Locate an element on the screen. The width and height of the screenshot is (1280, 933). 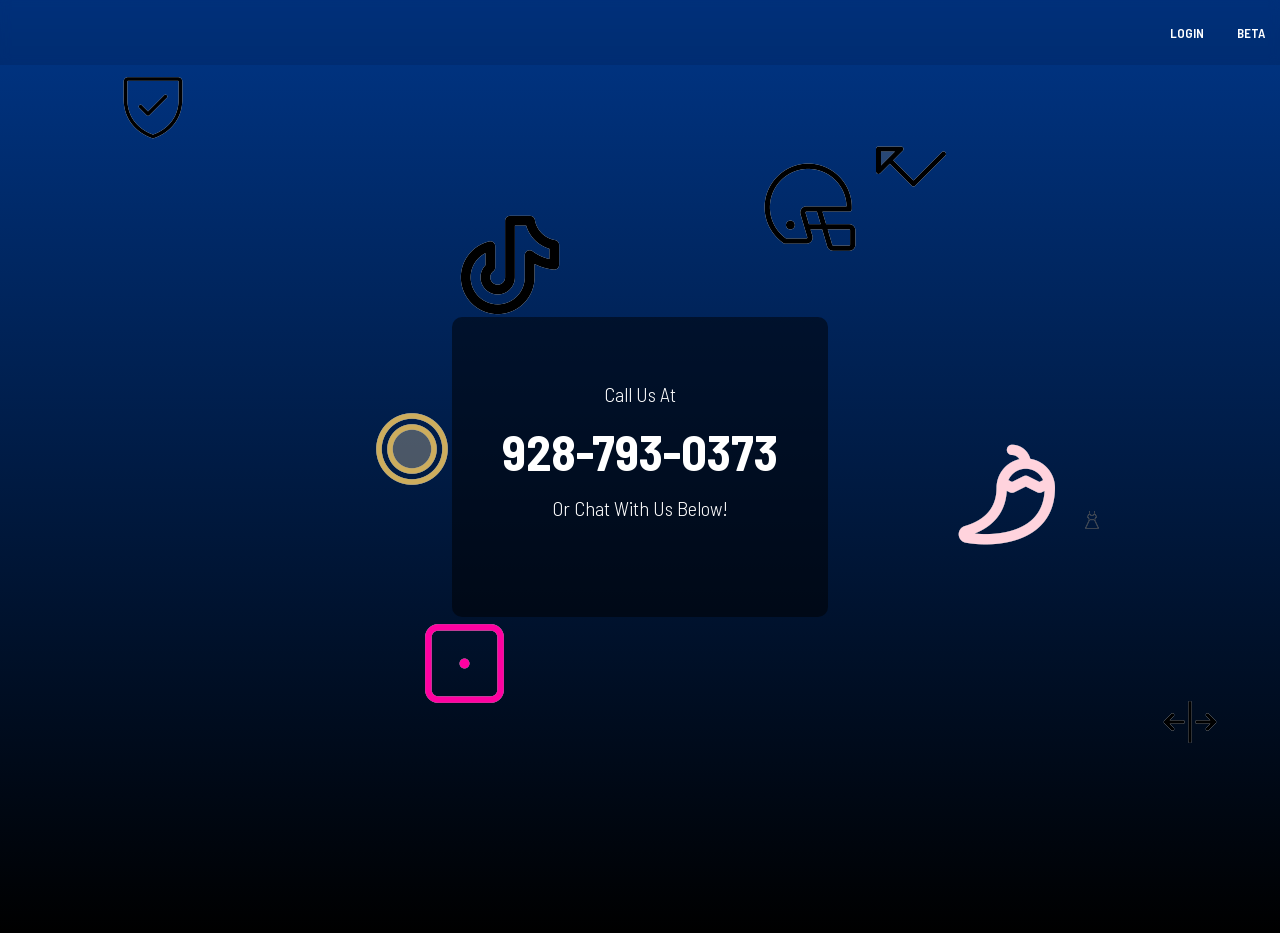
start recording audio or video is located at coordinates (412, 449).